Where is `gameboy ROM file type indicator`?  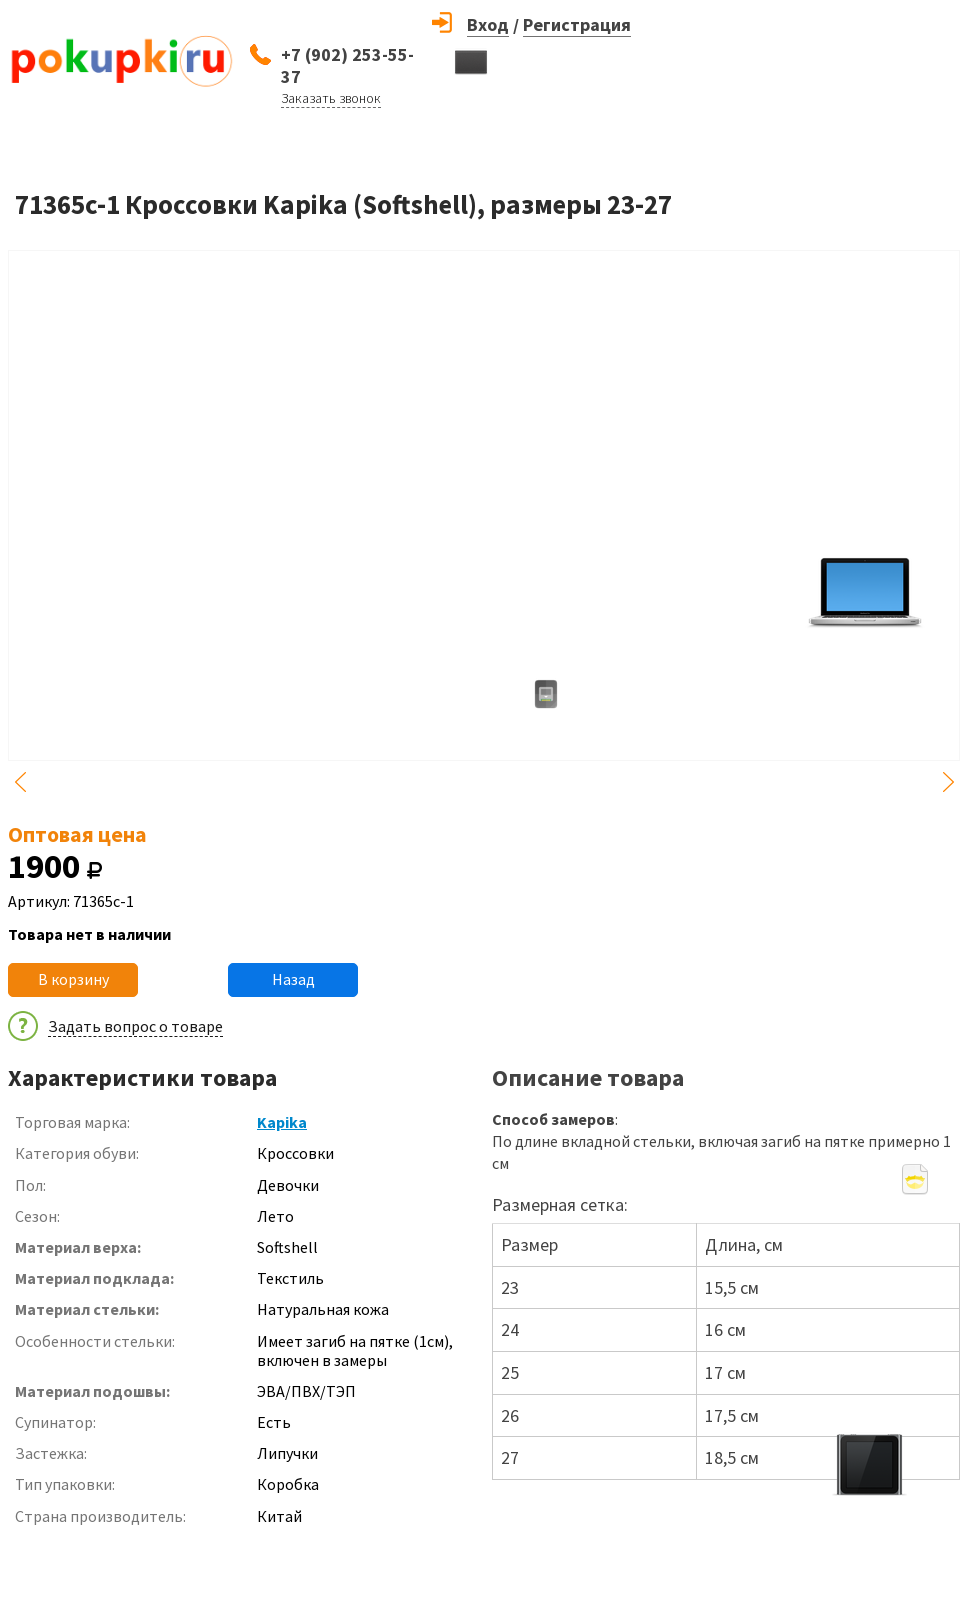 gameboy ROM file type indicator is located at coordinates (546, 694).